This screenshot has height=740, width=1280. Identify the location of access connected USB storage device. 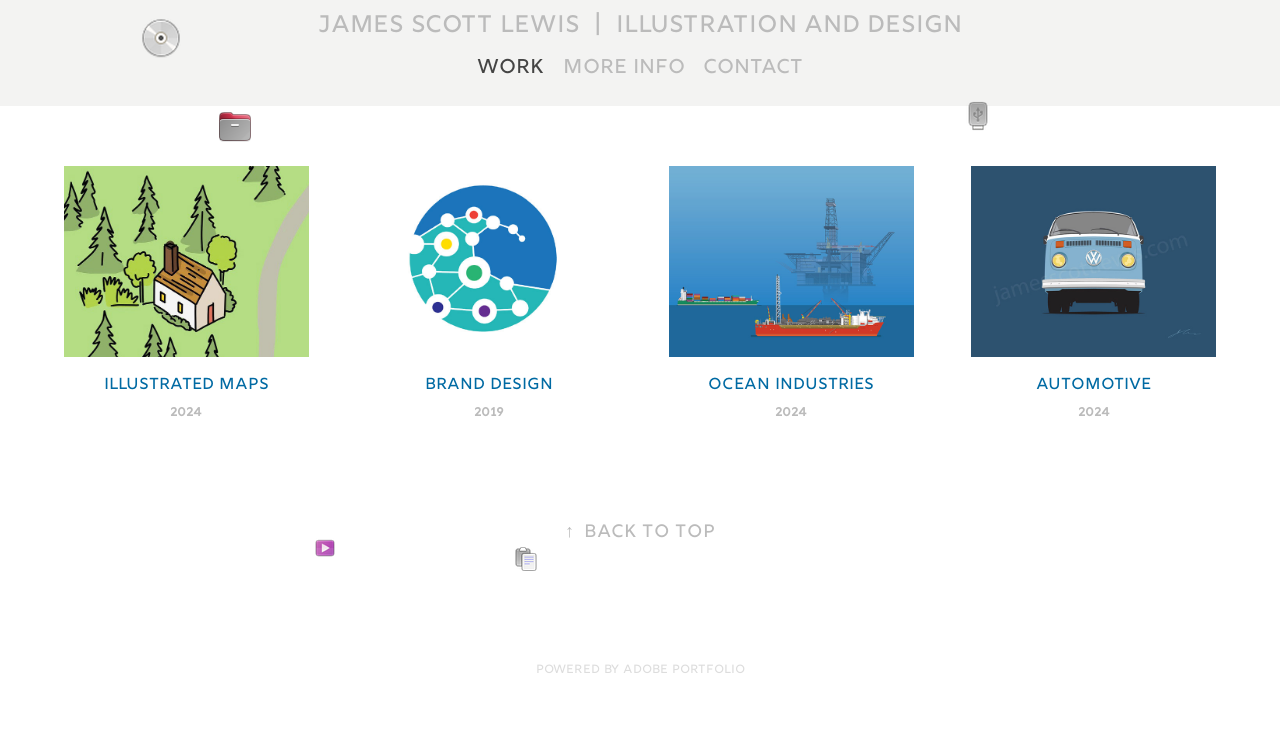
(978, 116).